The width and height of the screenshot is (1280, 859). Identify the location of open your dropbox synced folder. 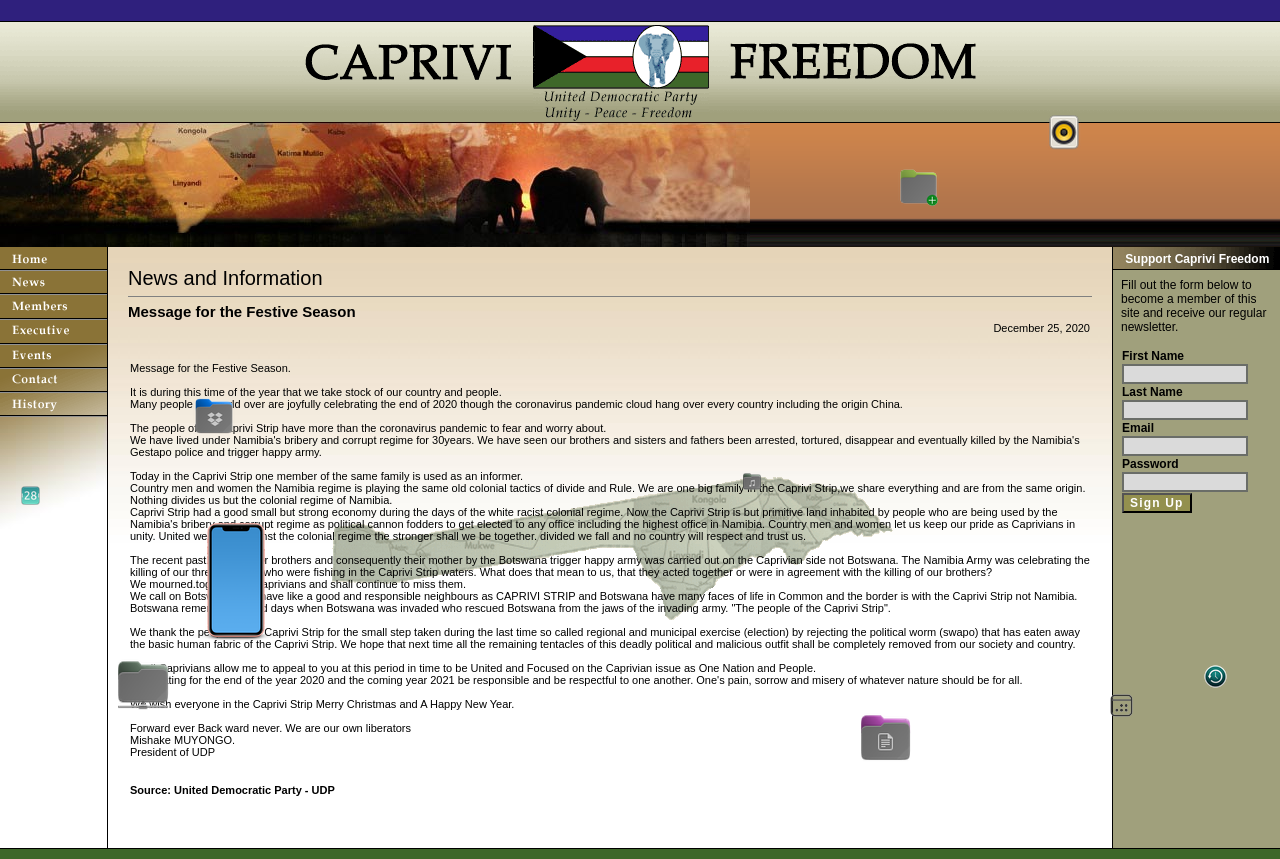
(214, 416).